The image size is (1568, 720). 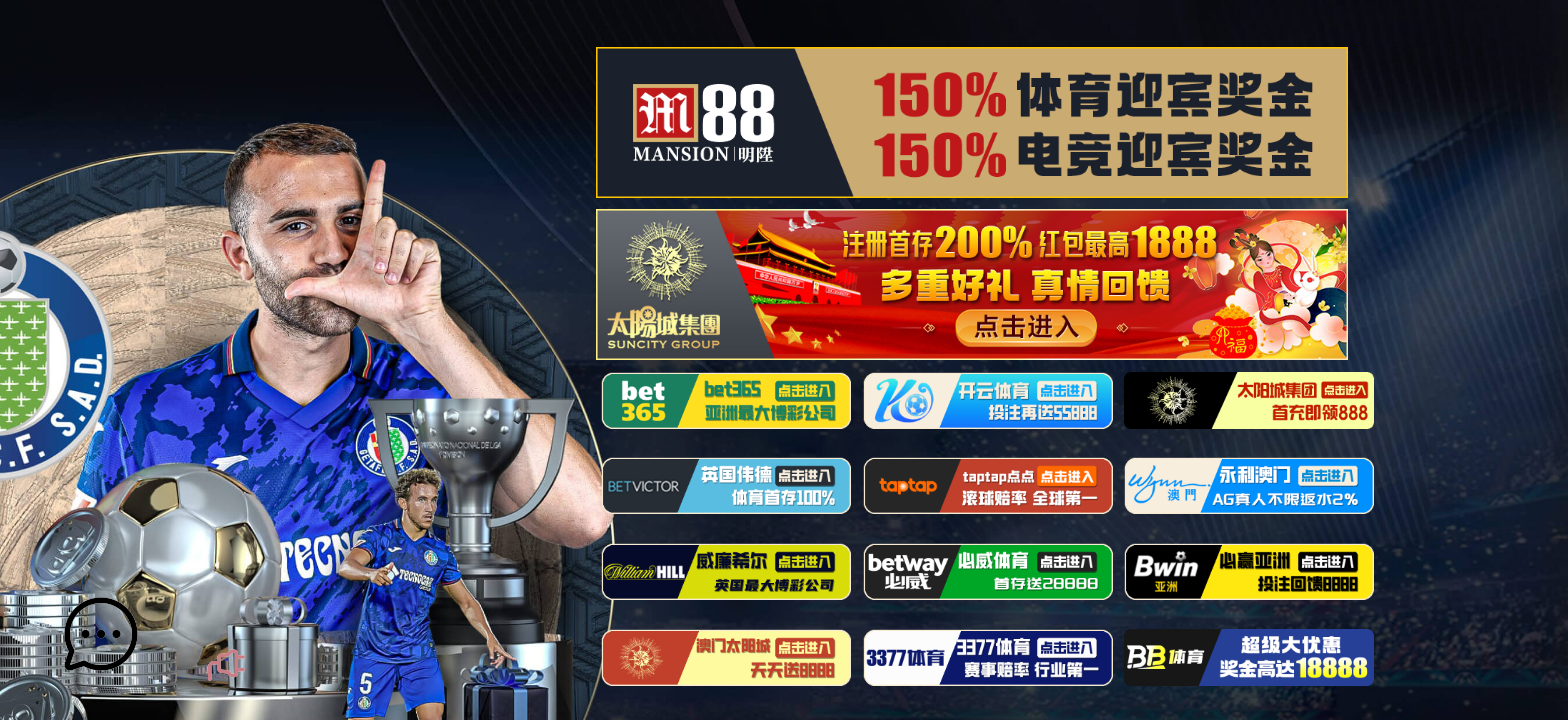 What do you see at coordinates (226, 664) in the screenshot?
I see `connect to a power source or external device` at bounding box center [226, 664].